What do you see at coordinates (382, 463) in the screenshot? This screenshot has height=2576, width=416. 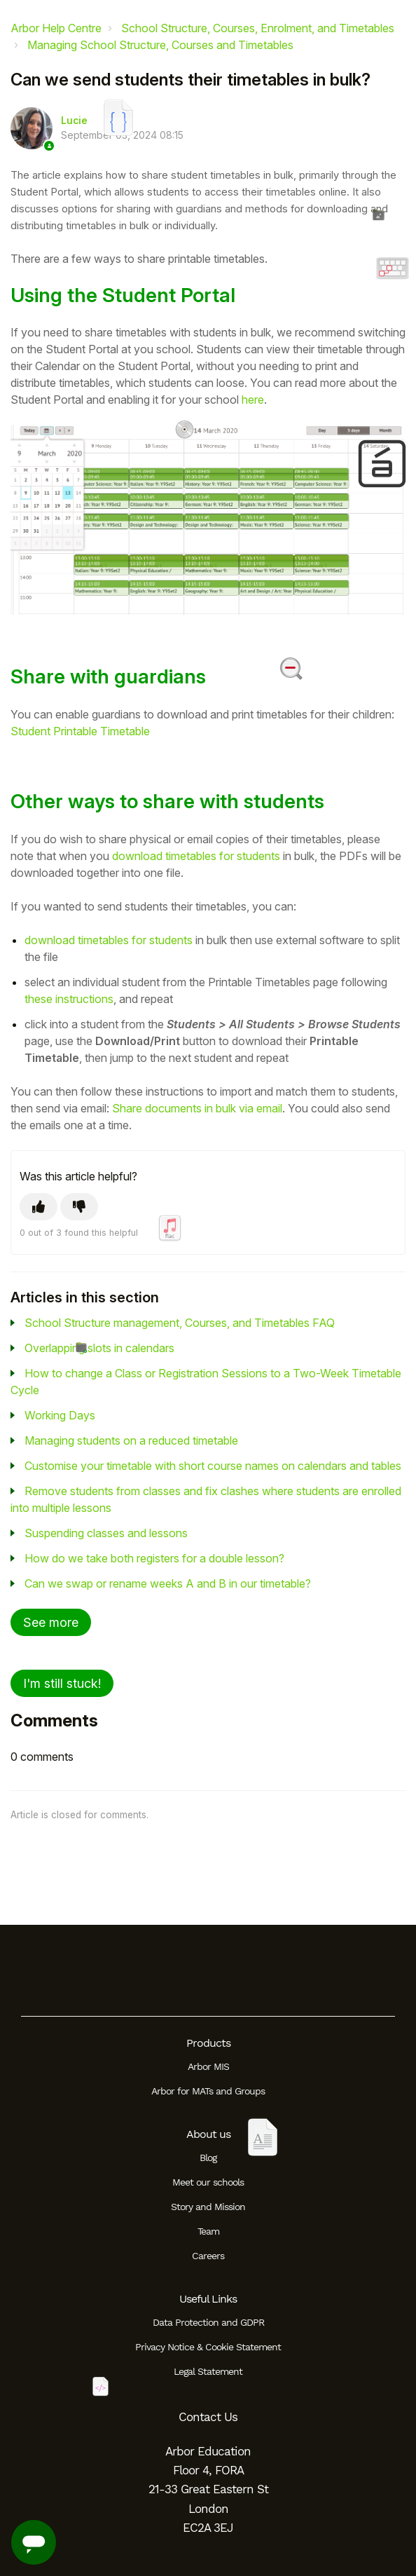 I see `open character map to insert special symbols` at bounding box center [382, 463].